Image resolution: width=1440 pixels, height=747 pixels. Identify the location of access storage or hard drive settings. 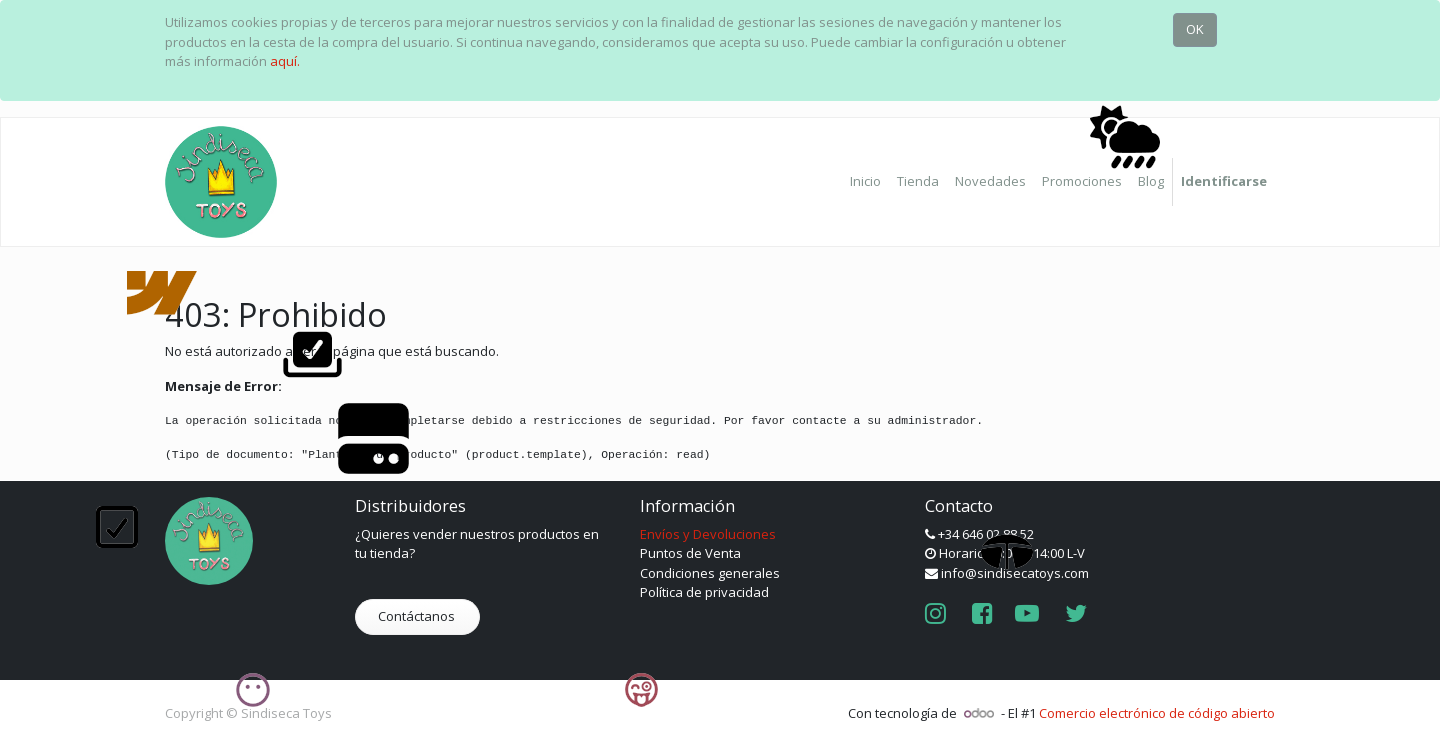
(373, 438).